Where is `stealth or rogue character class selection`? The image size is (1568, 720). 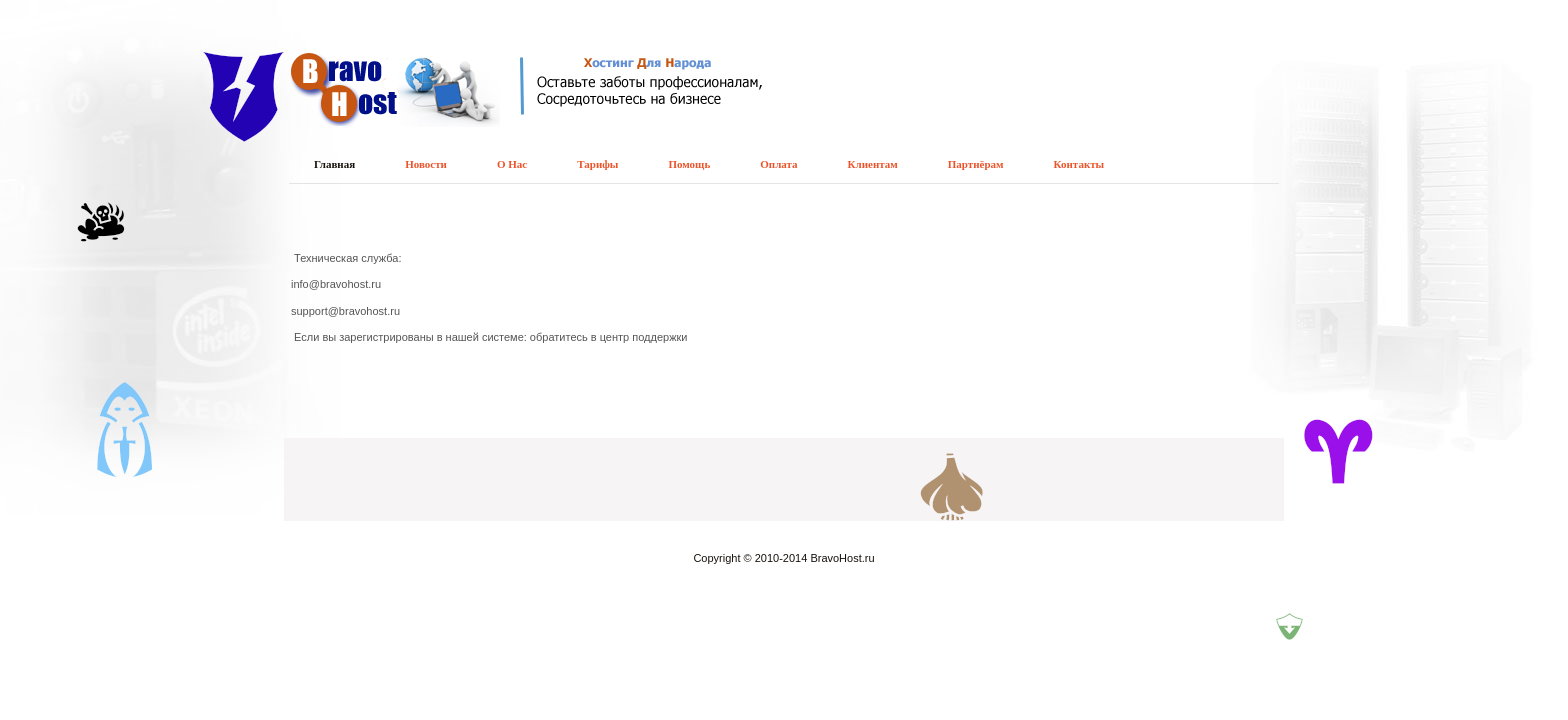 stealth or rogue character class selection is located at coordinates (125, 430).